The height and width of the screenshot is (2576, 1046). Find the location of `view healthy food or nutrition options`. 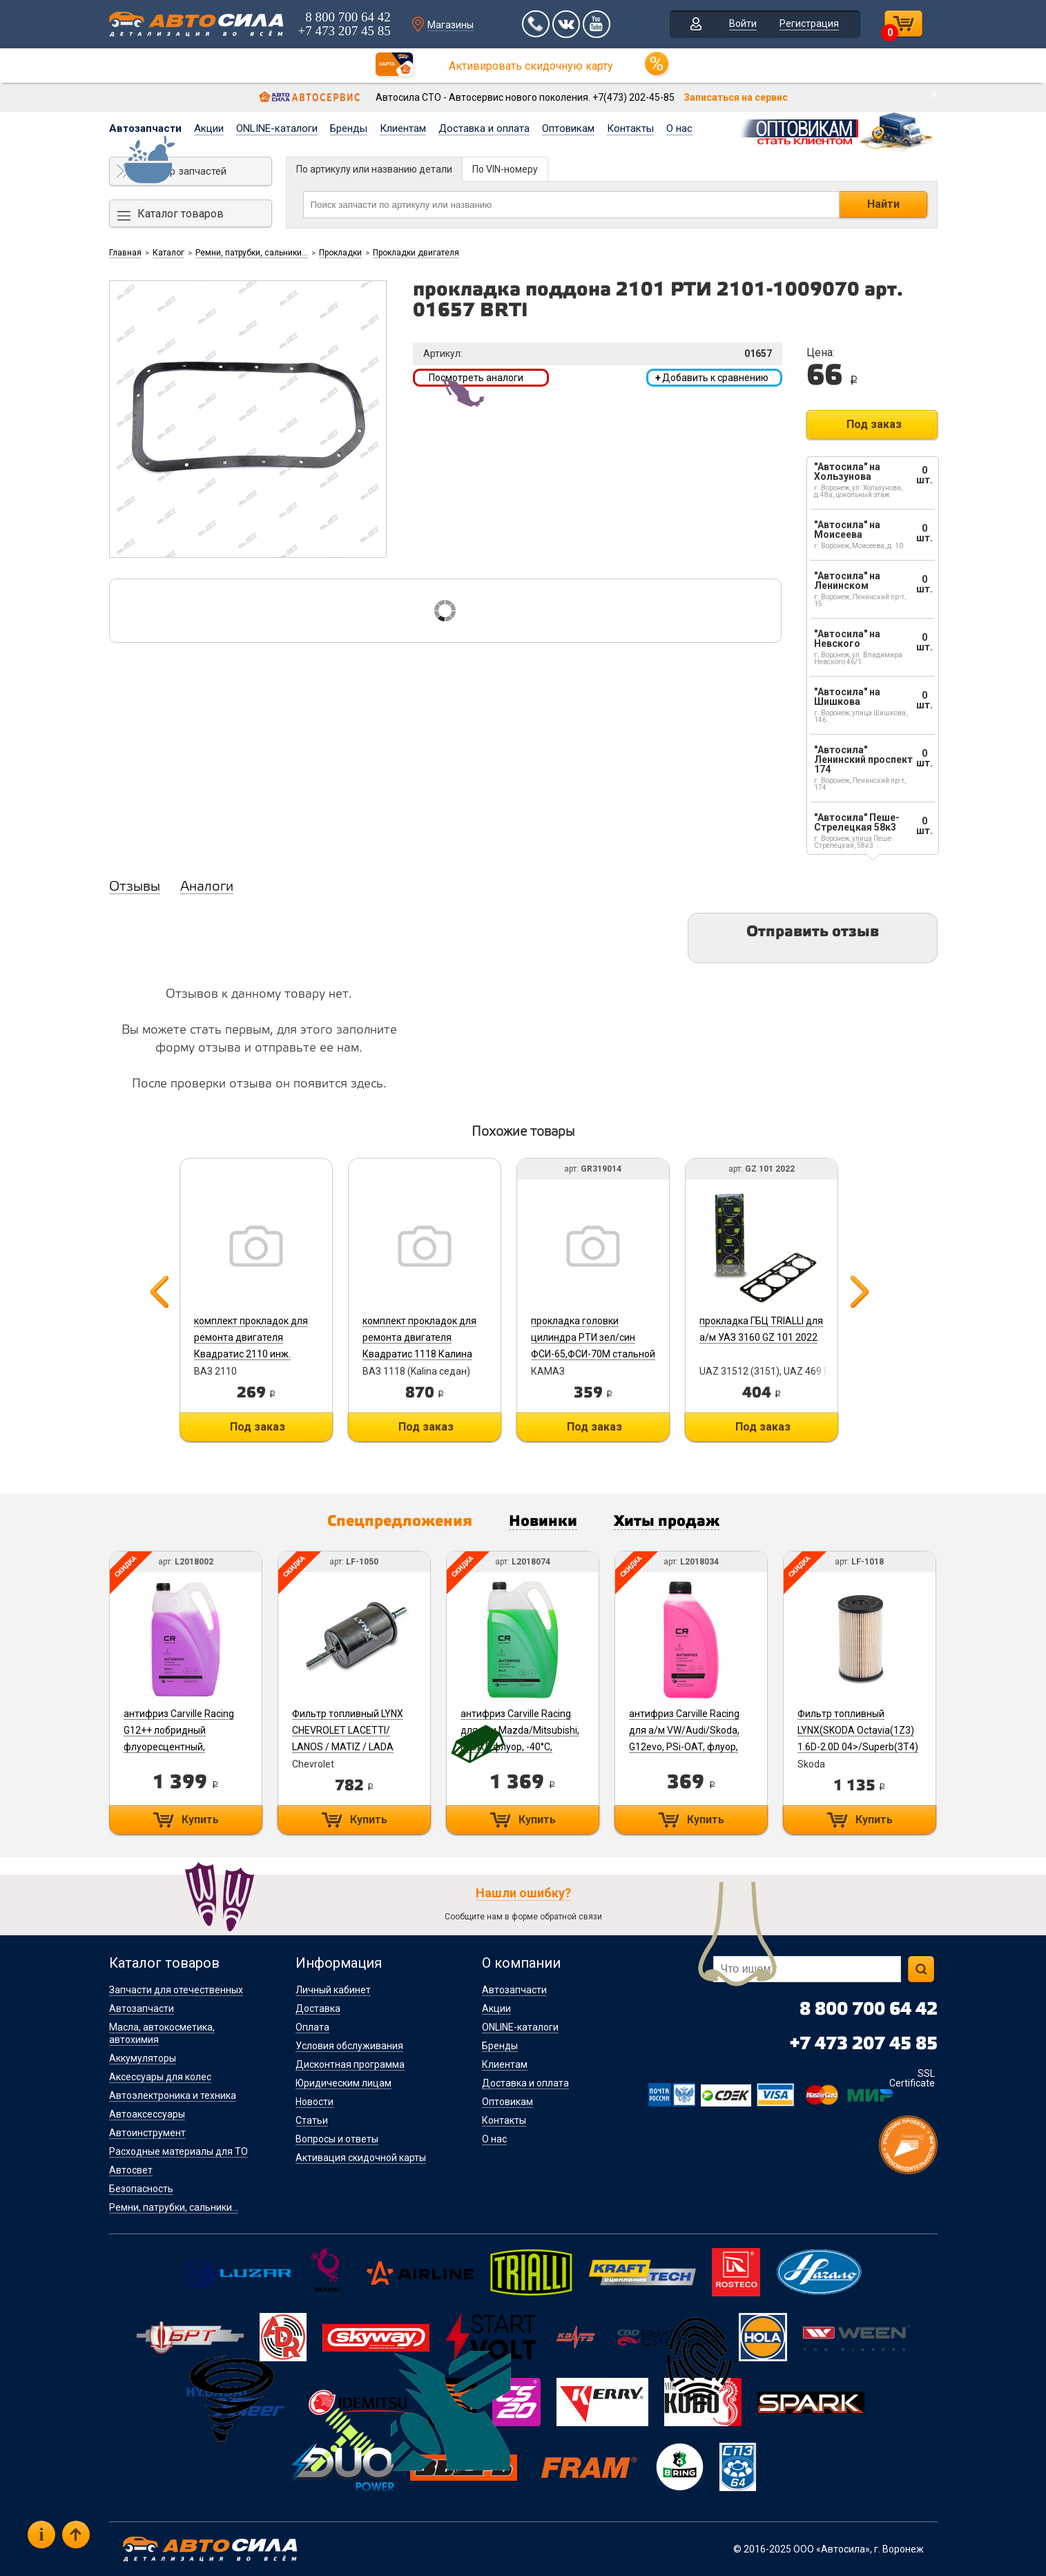

view healthy food or nutrition options is located at coordinates (150, 159).